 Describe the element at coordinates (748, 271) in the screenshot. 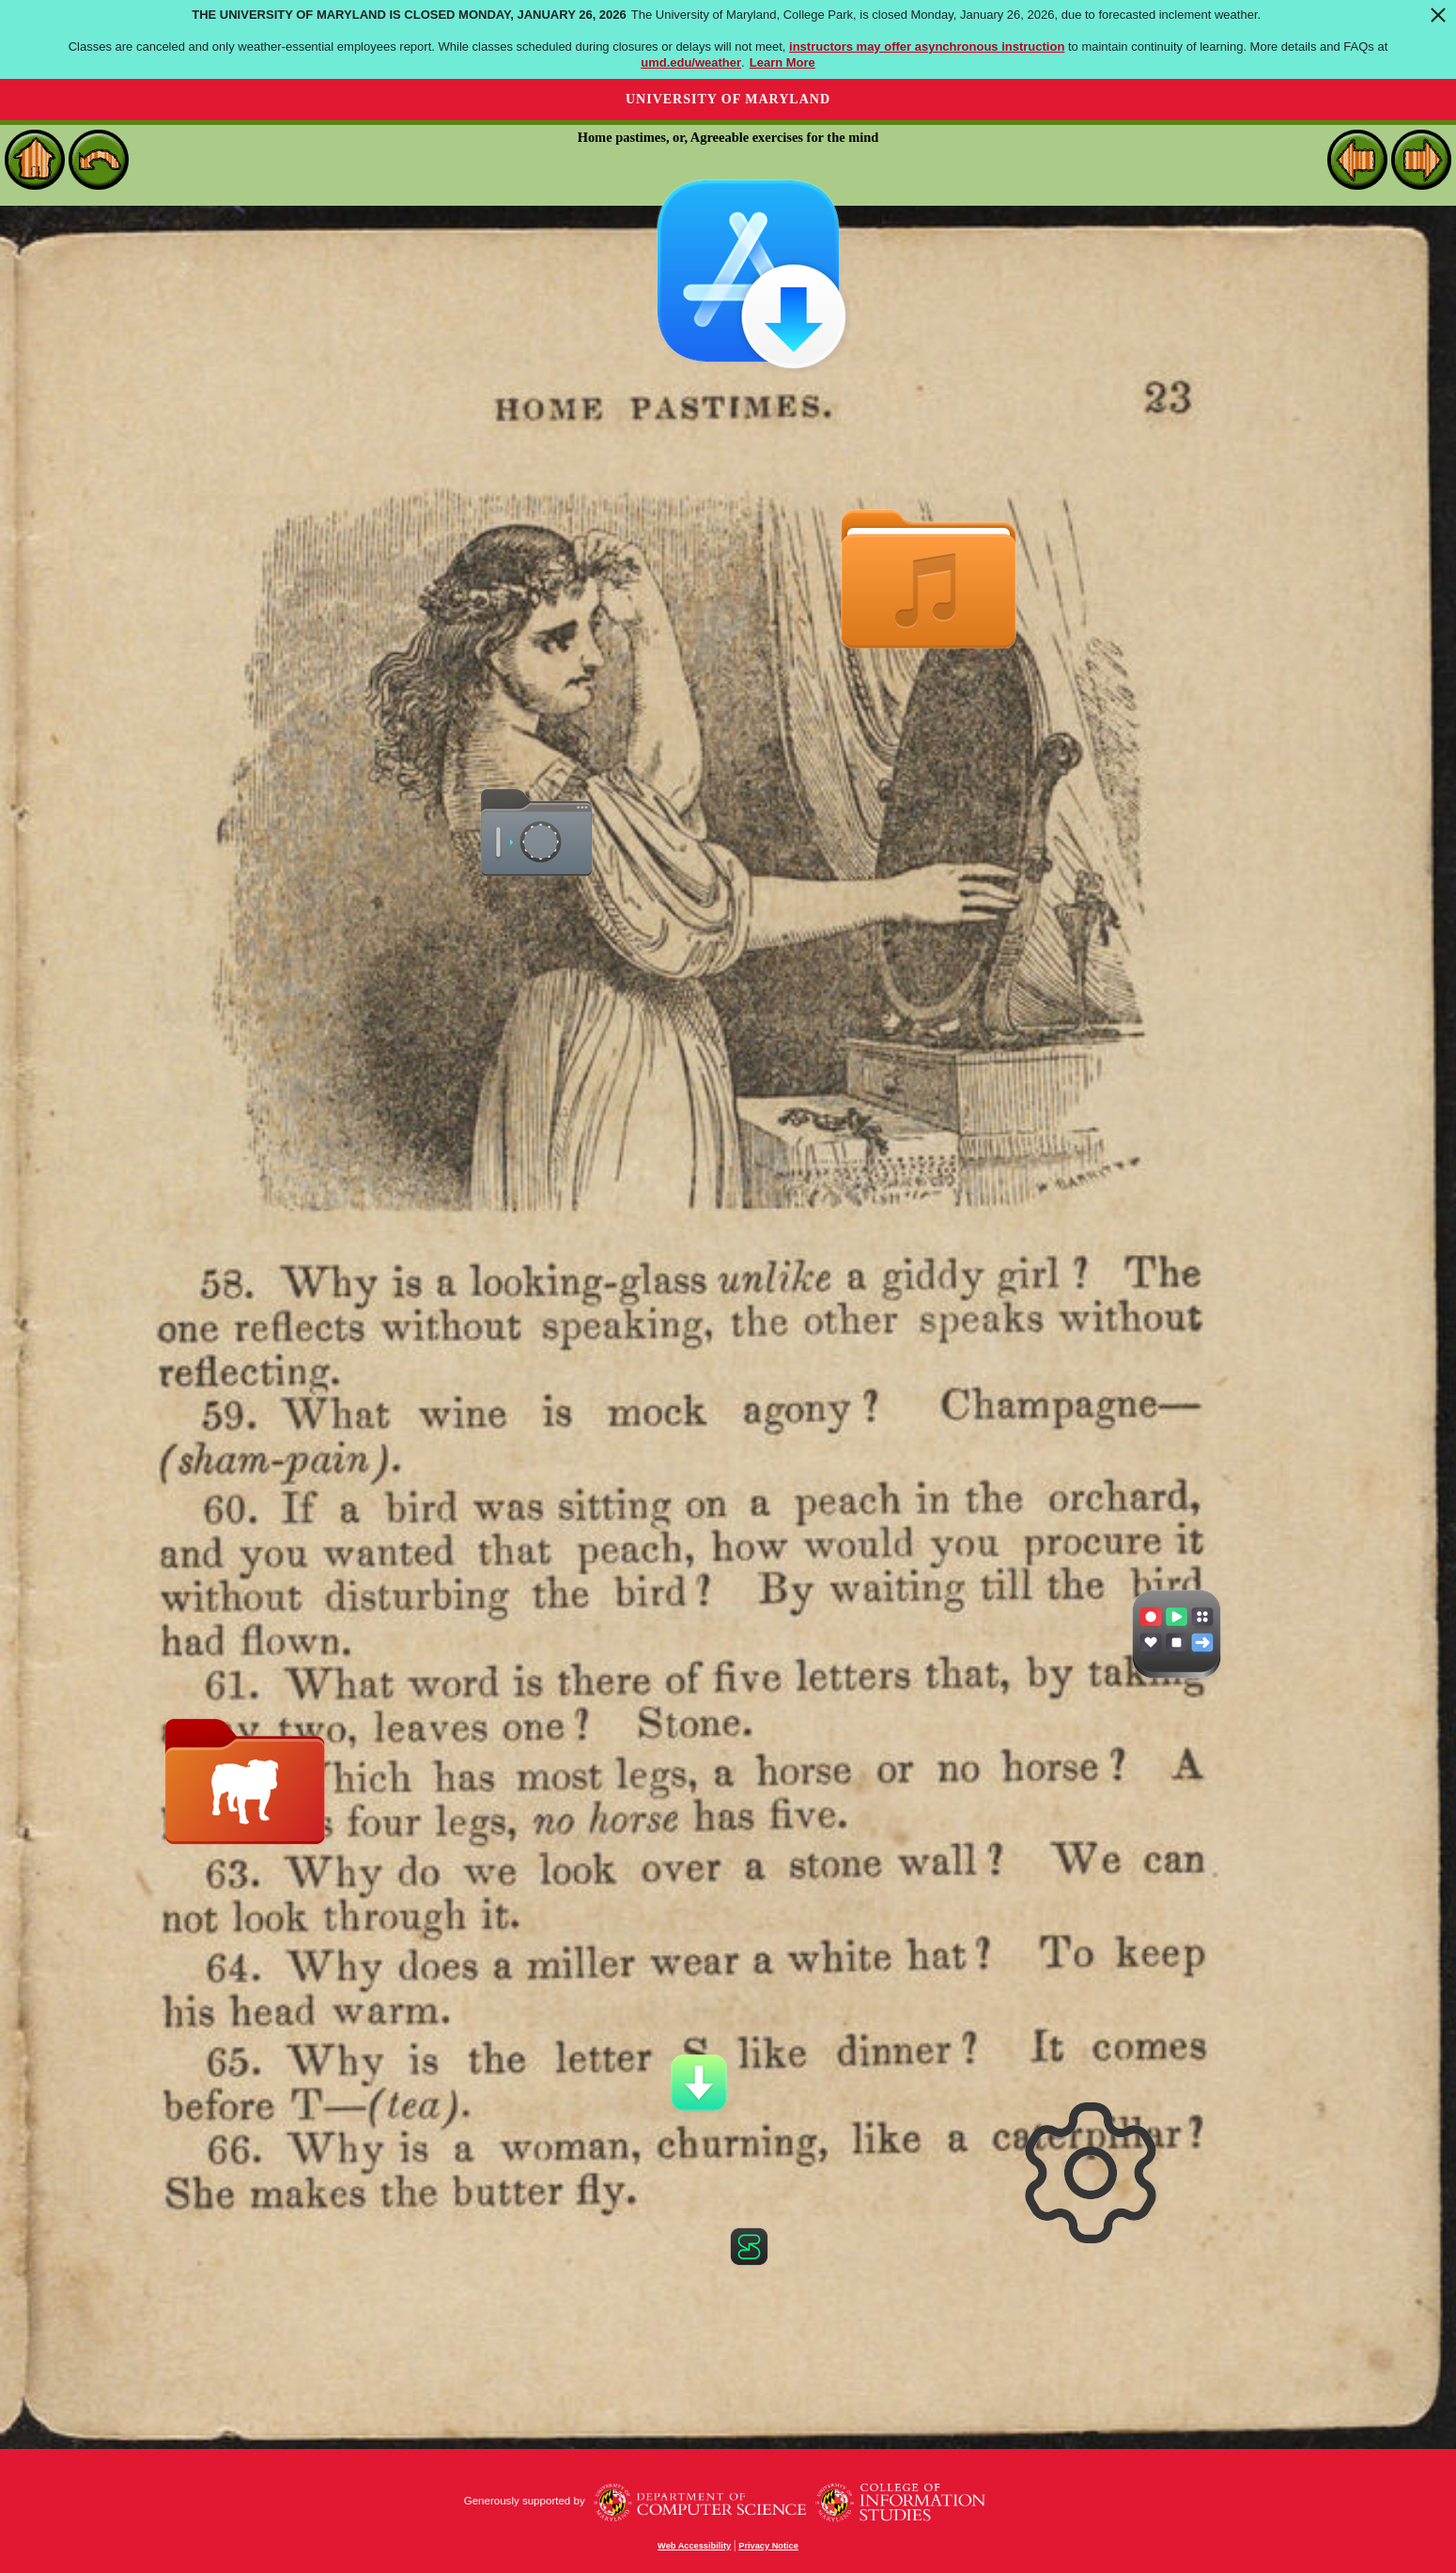

I see `install or download new applications` at that location.